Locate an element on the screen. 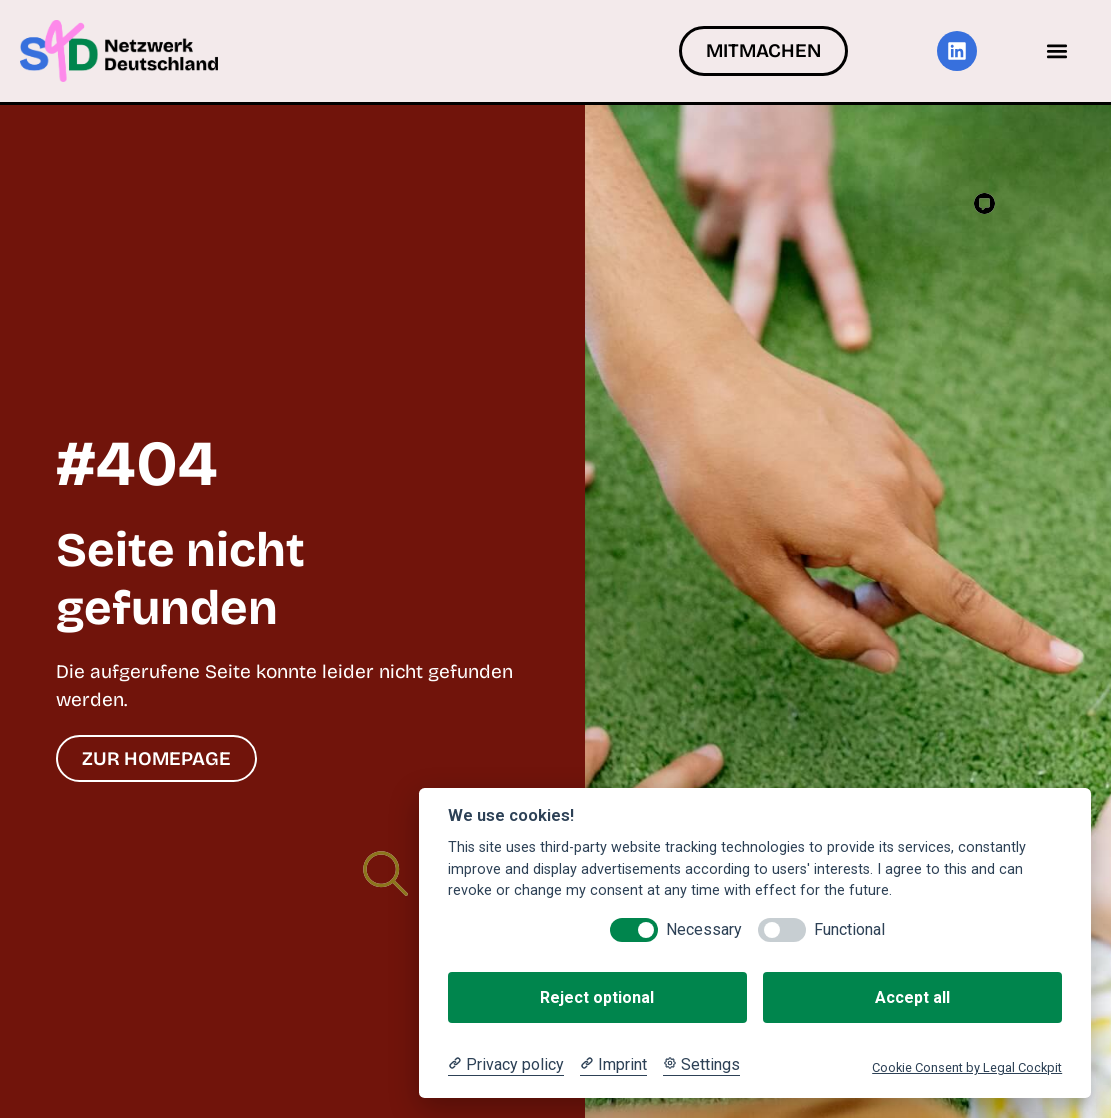 This screenshot has height=1118, width=1111. search for content or items is located at coordinates (385, 873).